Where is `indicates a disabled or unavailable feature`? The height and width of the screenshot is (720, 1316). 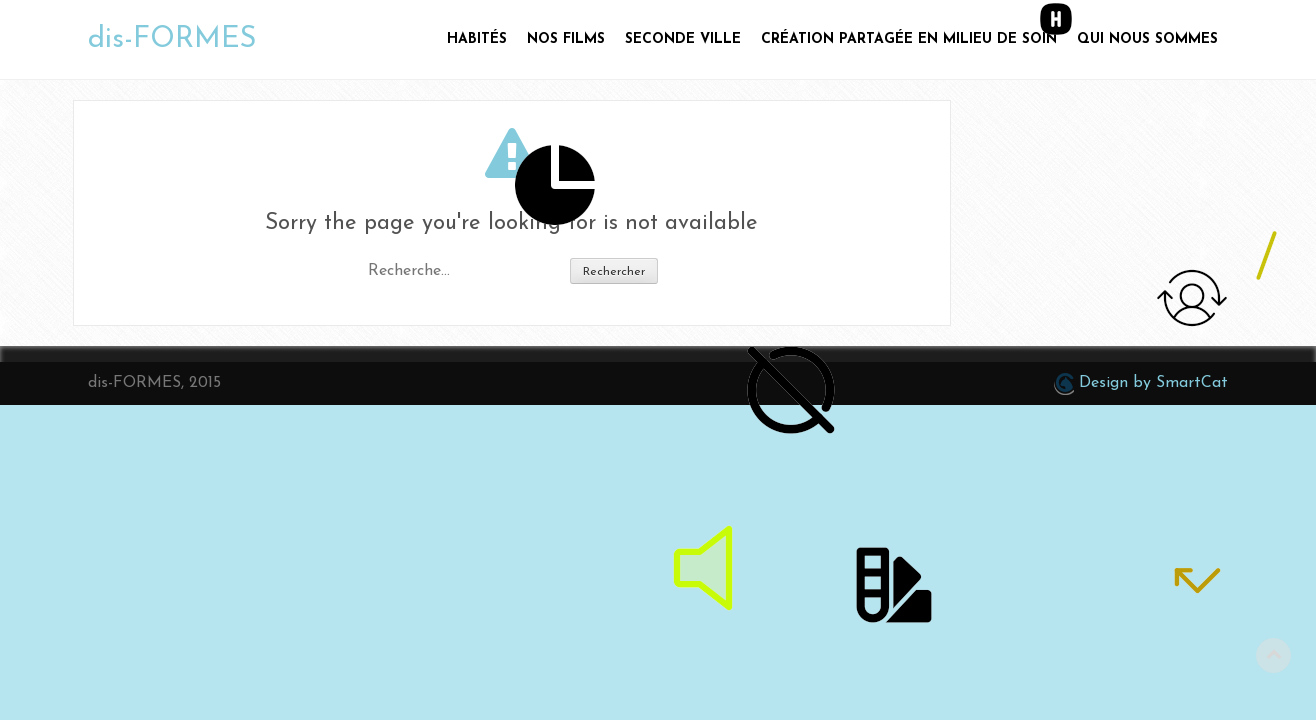 indicates a disabled or unavailable feature is located at coordinates (1266, 255).